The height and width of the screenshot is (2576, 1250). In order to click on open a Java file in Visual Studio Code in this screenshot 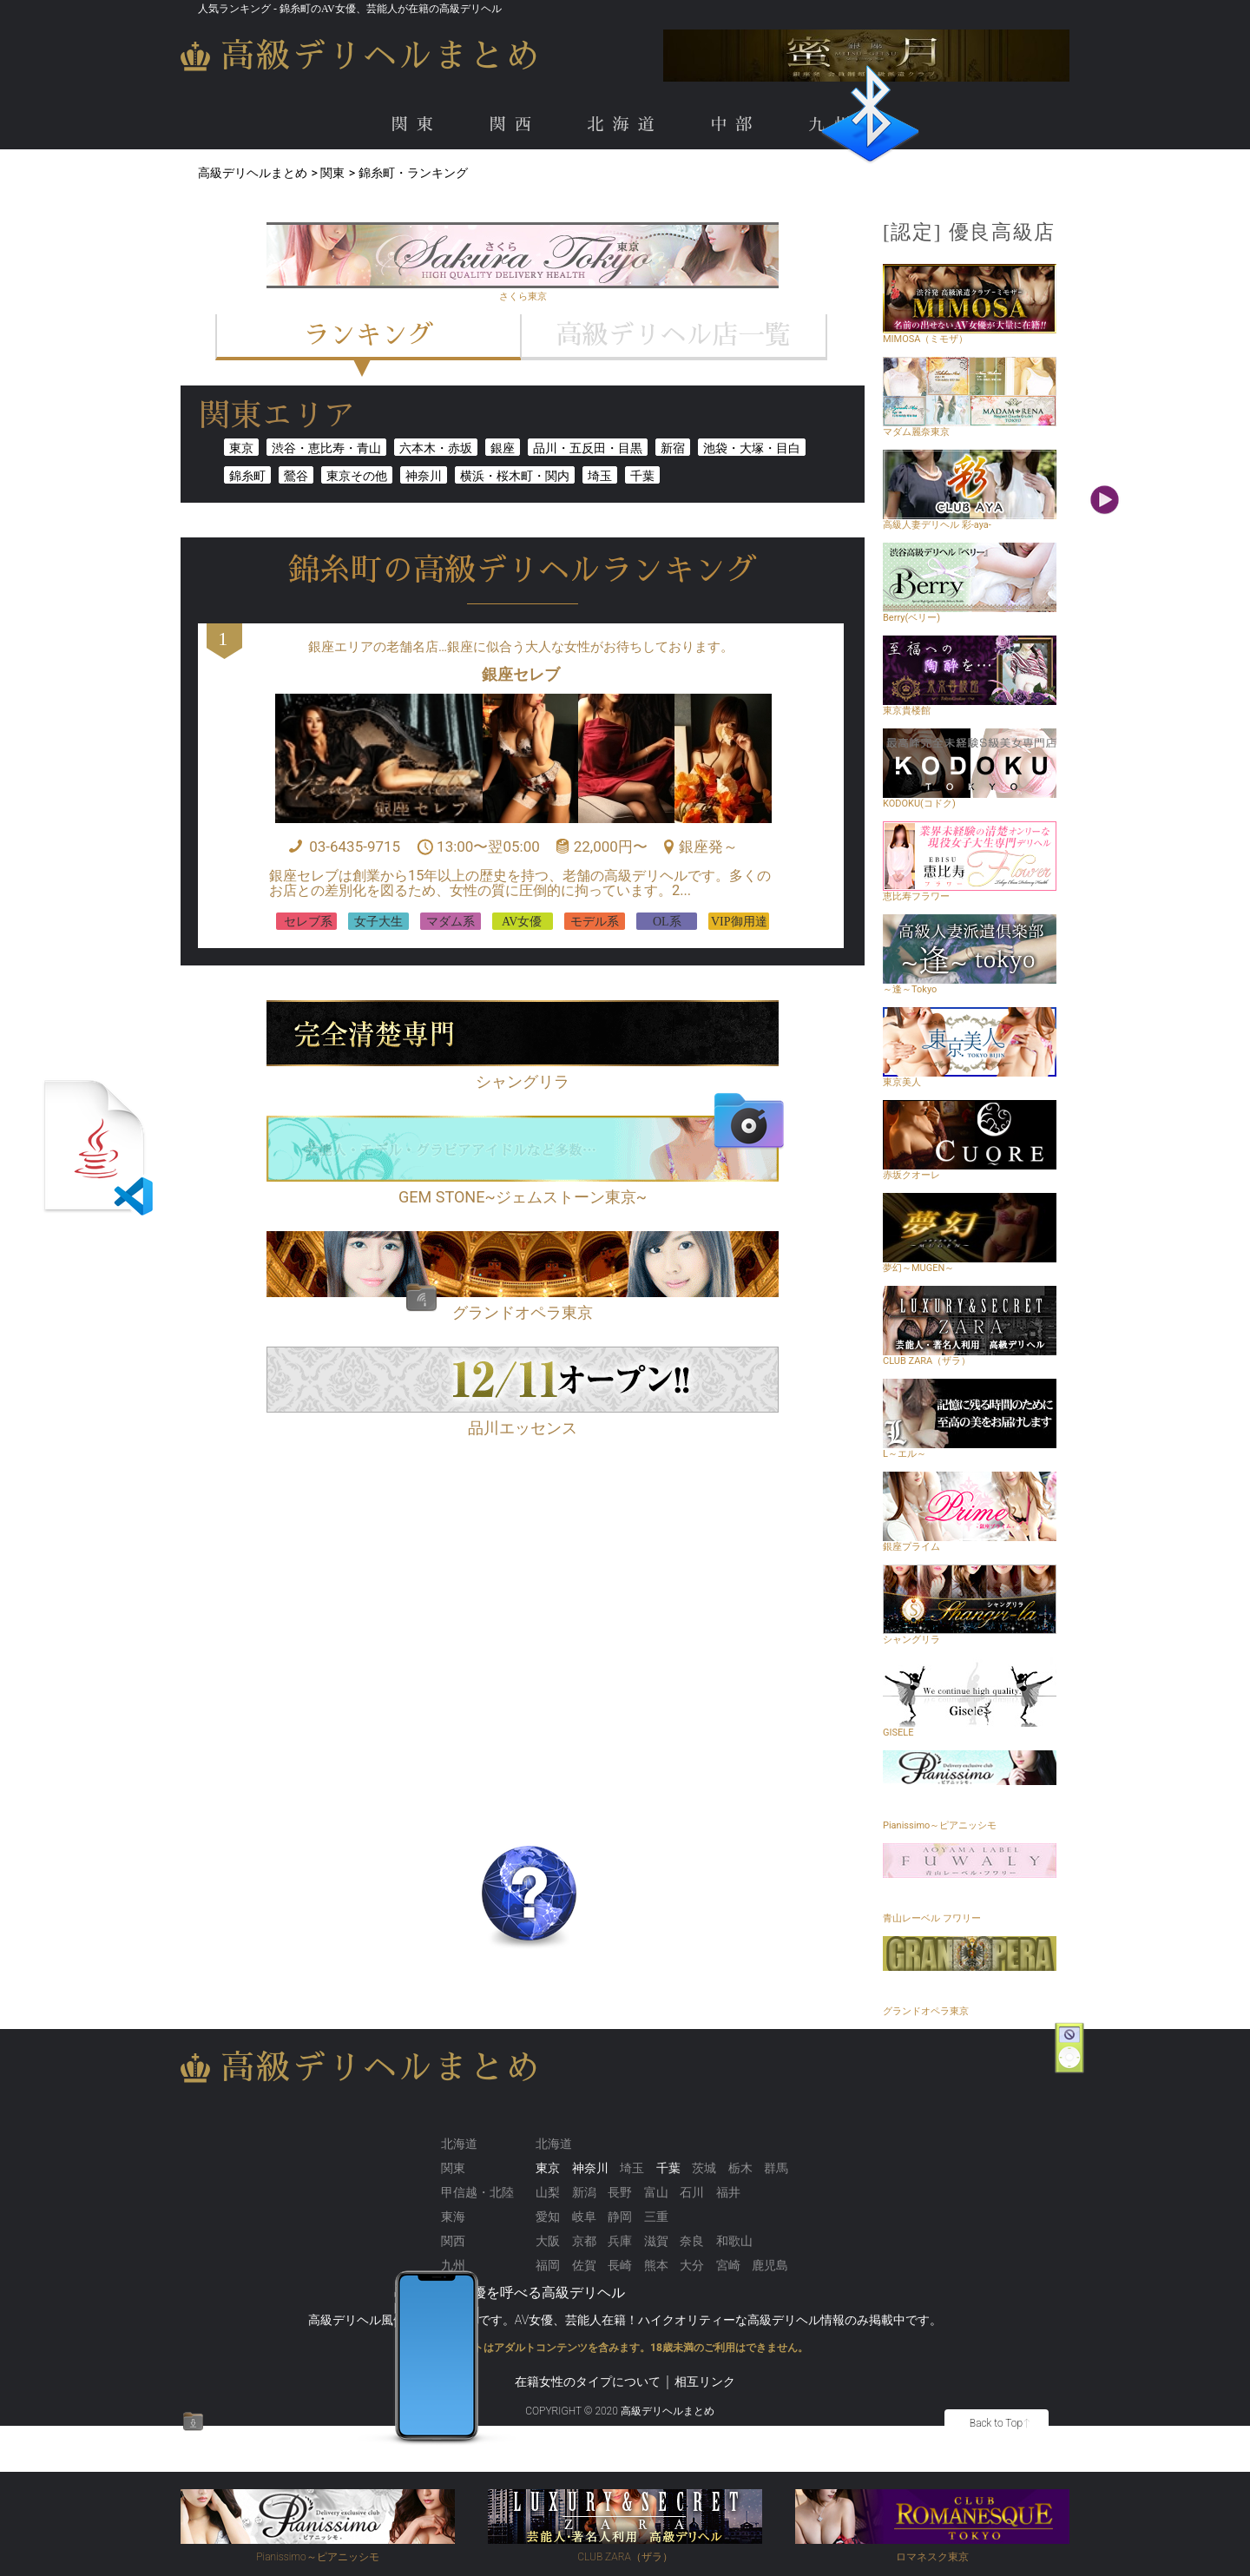, I will do `click(94, 1148)`.